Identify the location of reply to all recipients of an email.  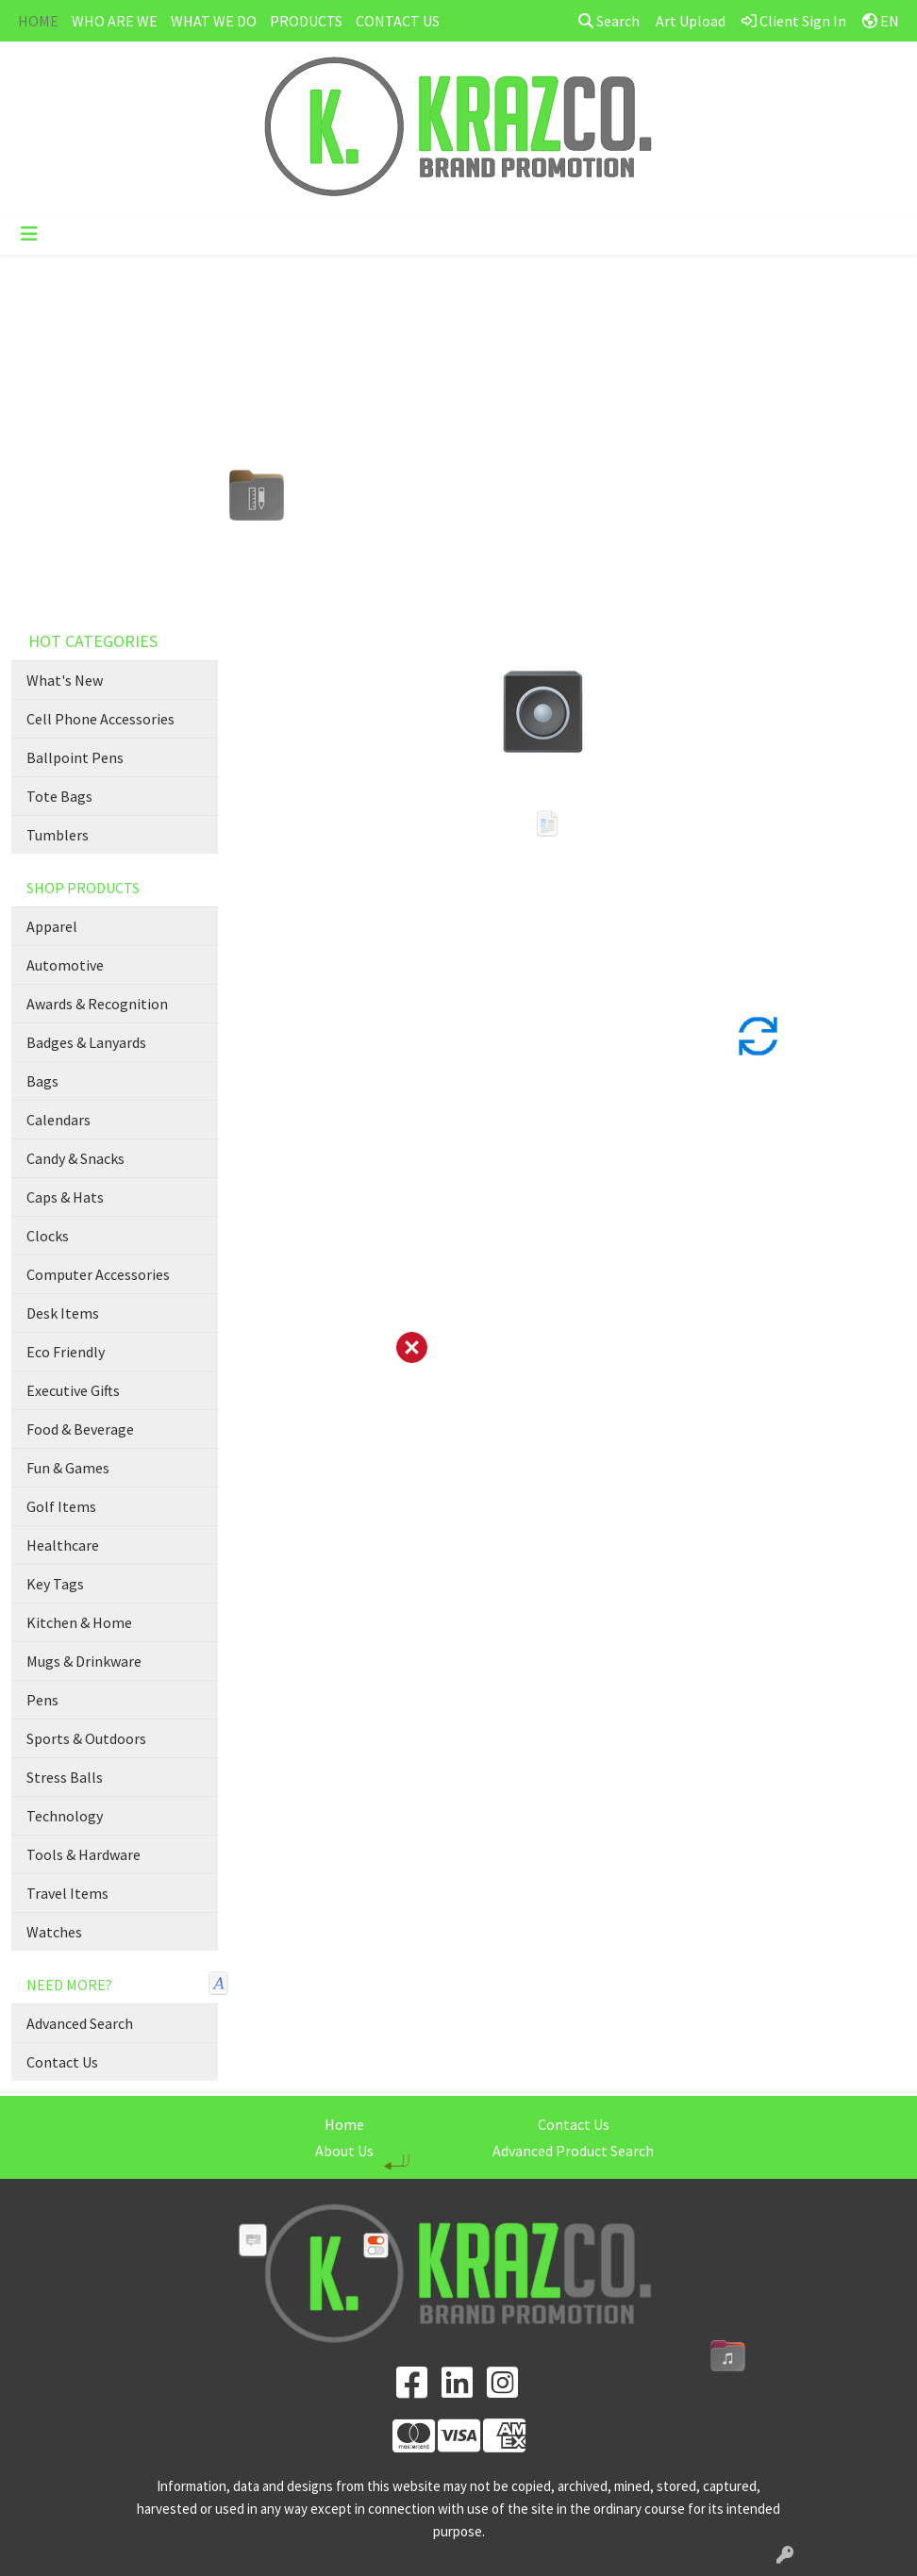
(395, 2160).